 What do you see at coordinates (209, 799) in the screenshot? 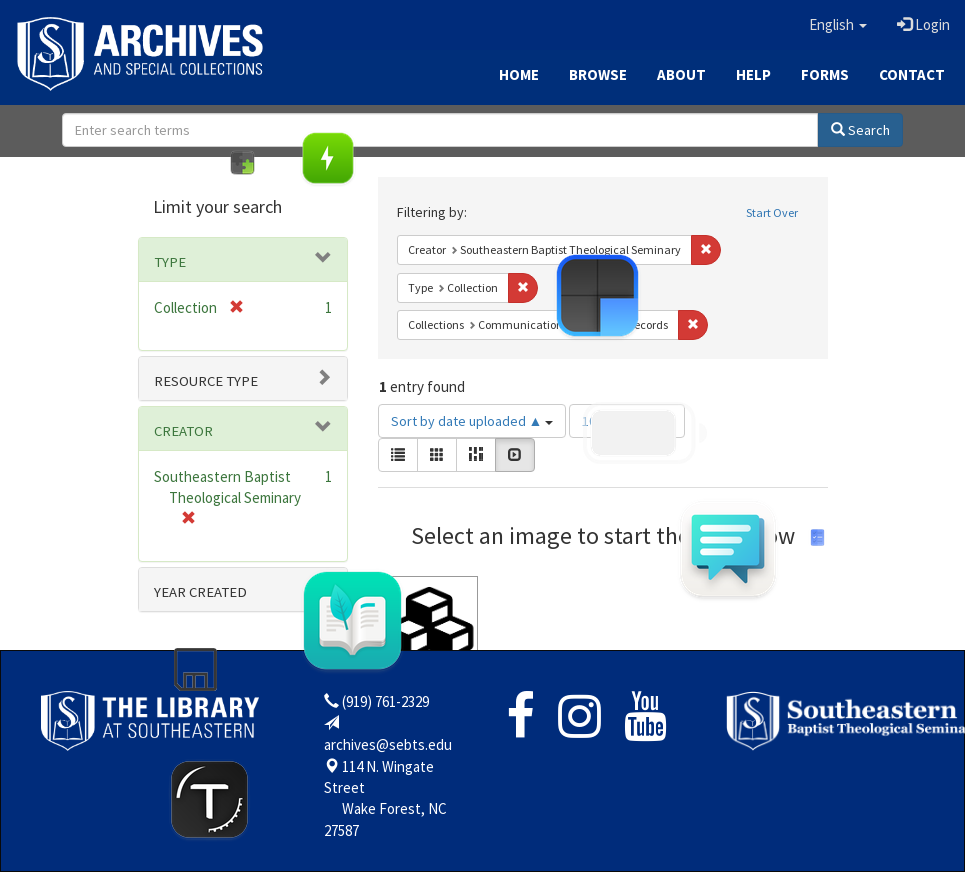
I see `launch the Thrive game launcher` at bounding box center [209, 799].